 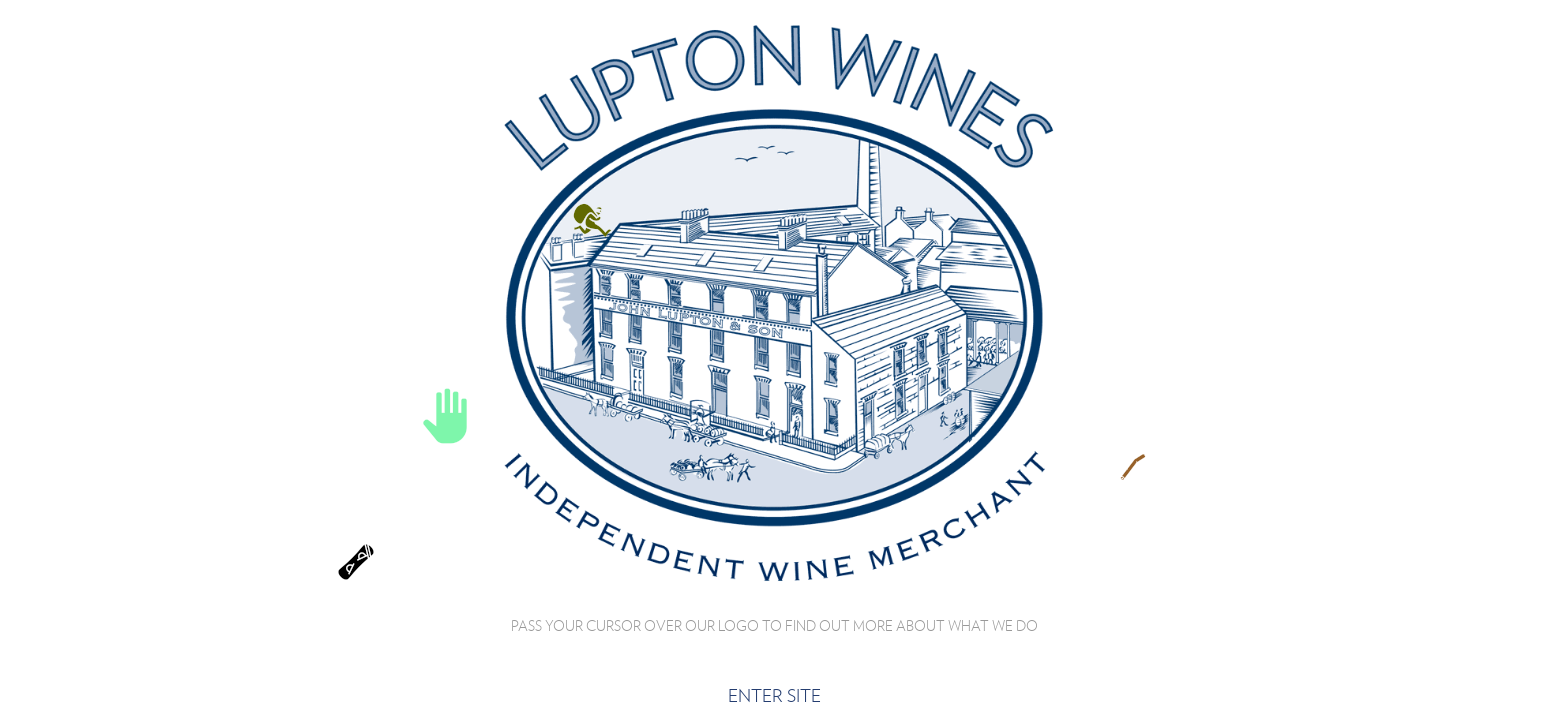 What do you see at coordinates (1133, 467) in the screenshot?
I see `select the lead pipe weapon in a mystery or detective game` at bounding box center [1133, 467].